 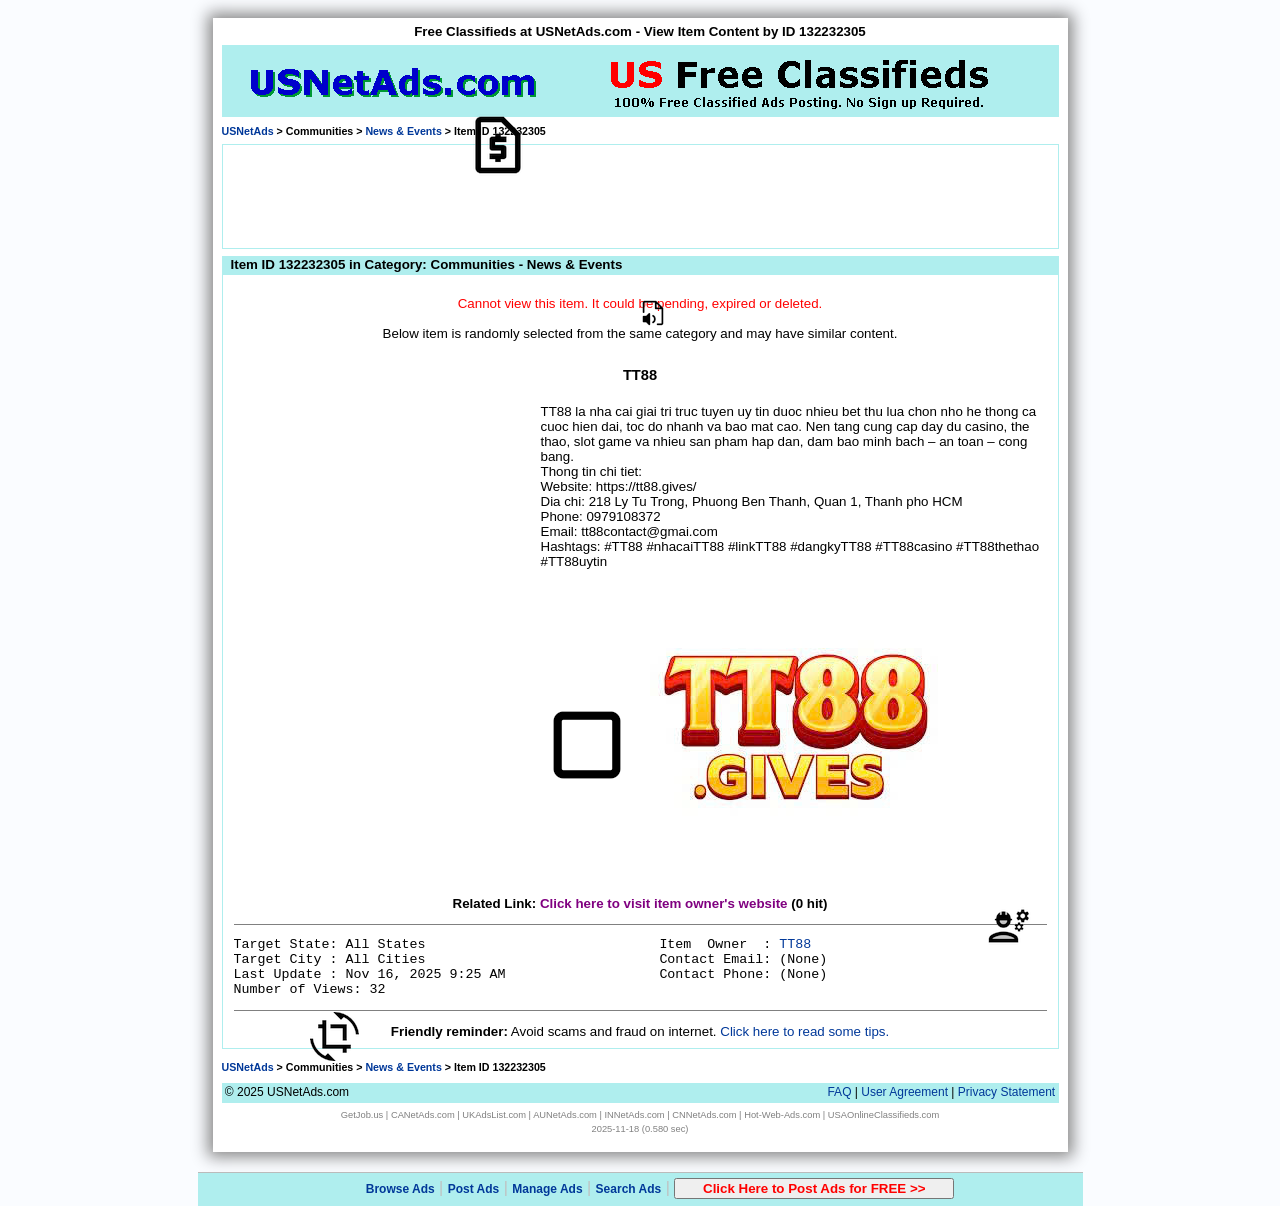 I want to click on open an audio file, so click(x=653, y=313).